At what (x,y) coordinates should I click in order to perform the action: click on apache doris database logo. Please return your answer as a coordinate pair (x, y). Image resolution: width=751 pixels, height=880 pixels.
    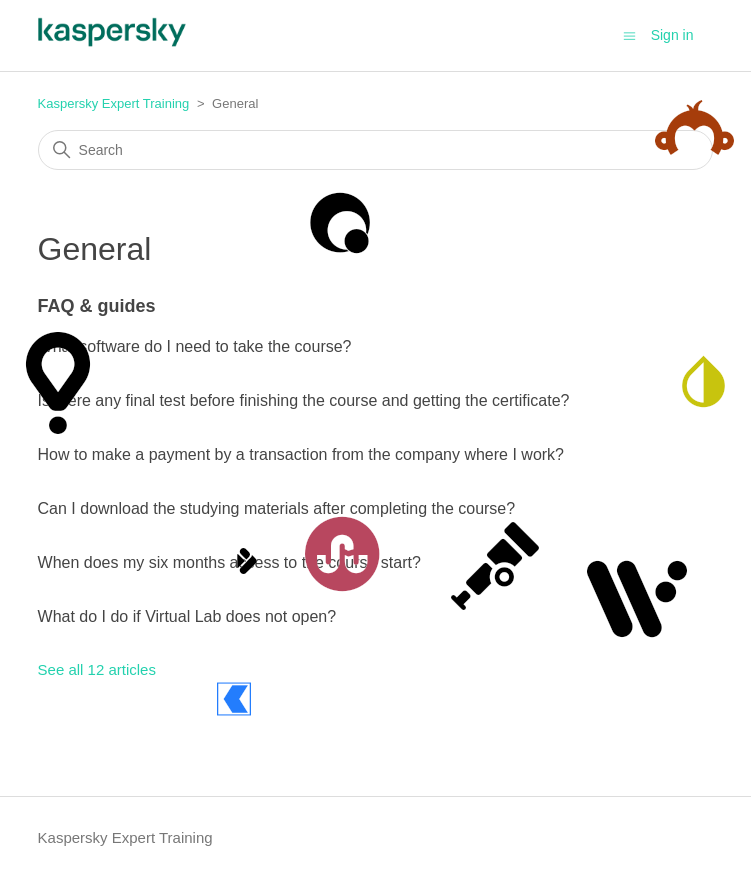
    Looking at the image, I should click on (247, 561).